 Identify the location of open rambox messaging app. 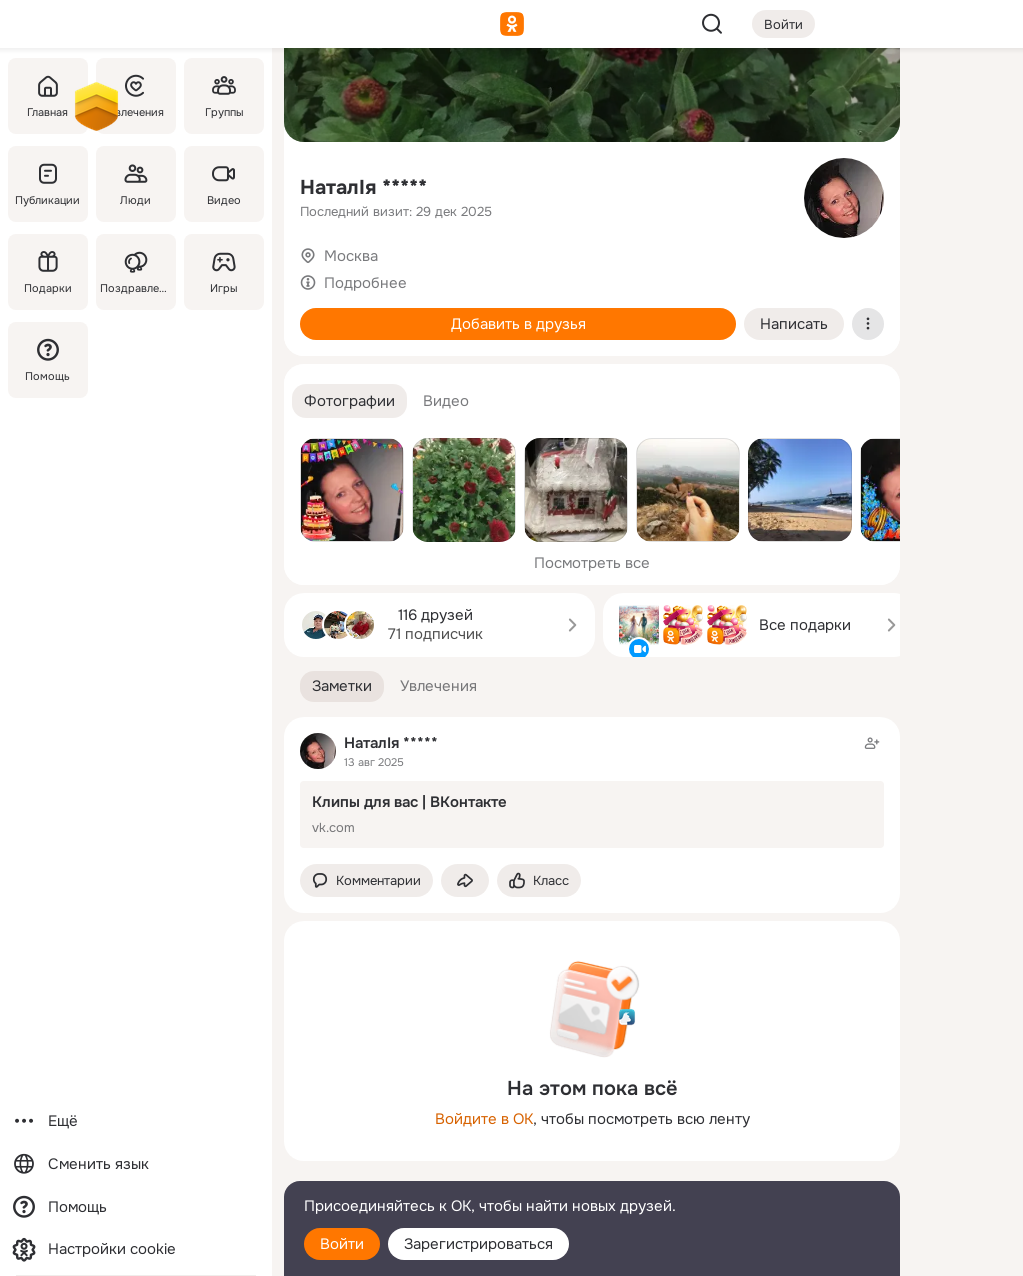
(627, 1017).